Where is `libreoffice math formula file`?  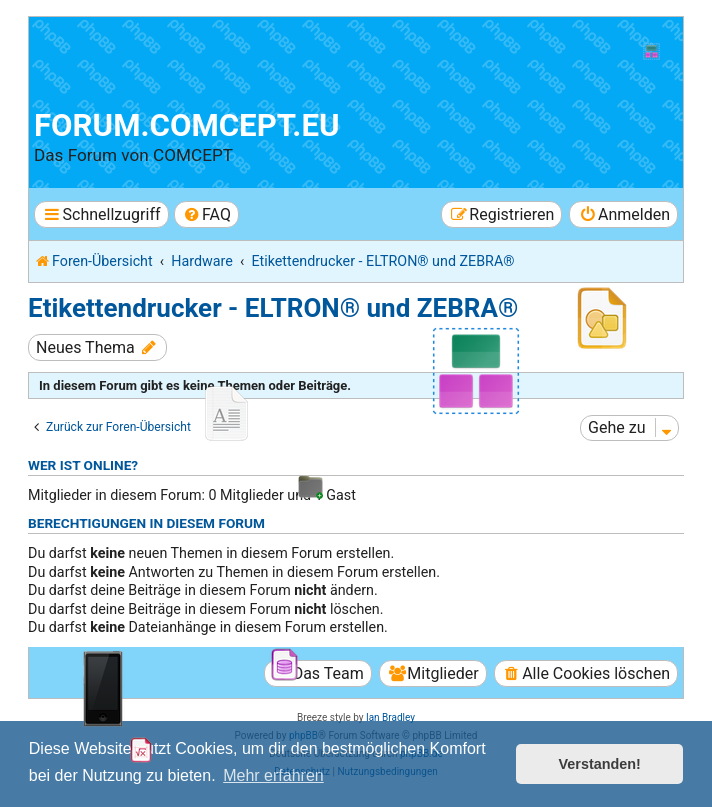
libreoffice math formula file is located at coordinates (141, 750).